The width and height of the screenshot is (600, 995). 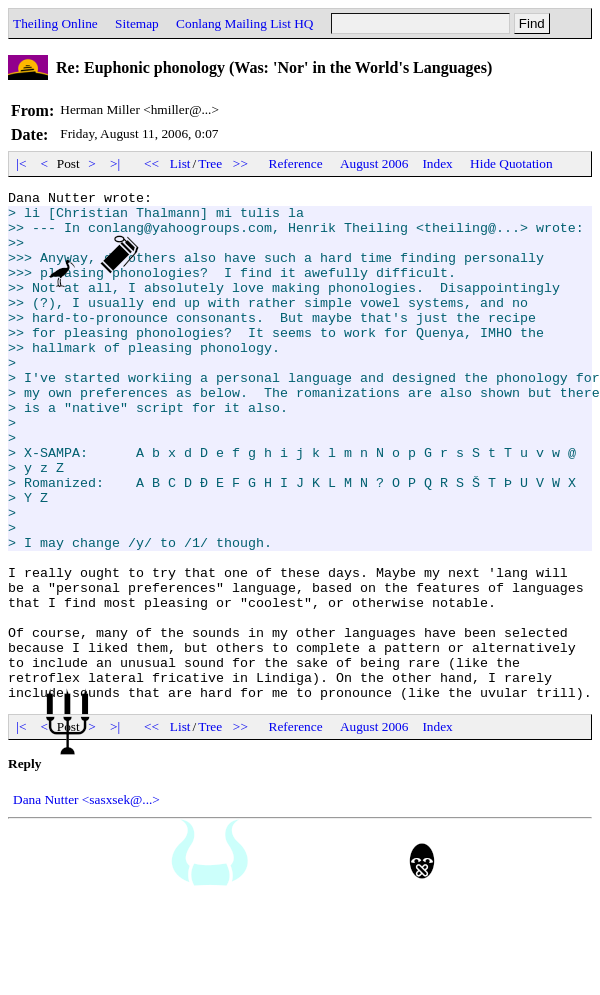 I want to click on unlit candelabra indicating inactive or disabled lighting, so click(x=67, y=721).